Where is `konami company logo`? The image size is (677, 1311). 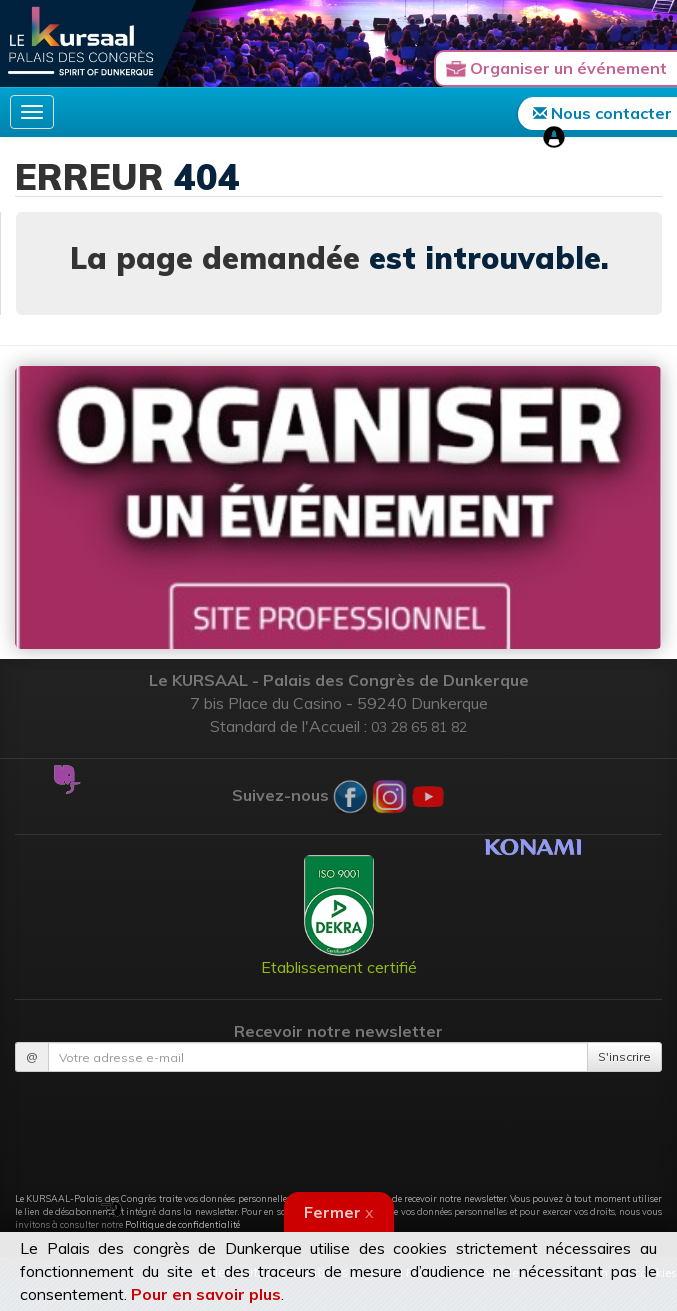
konami company logo is located at coordinates (533, 847).